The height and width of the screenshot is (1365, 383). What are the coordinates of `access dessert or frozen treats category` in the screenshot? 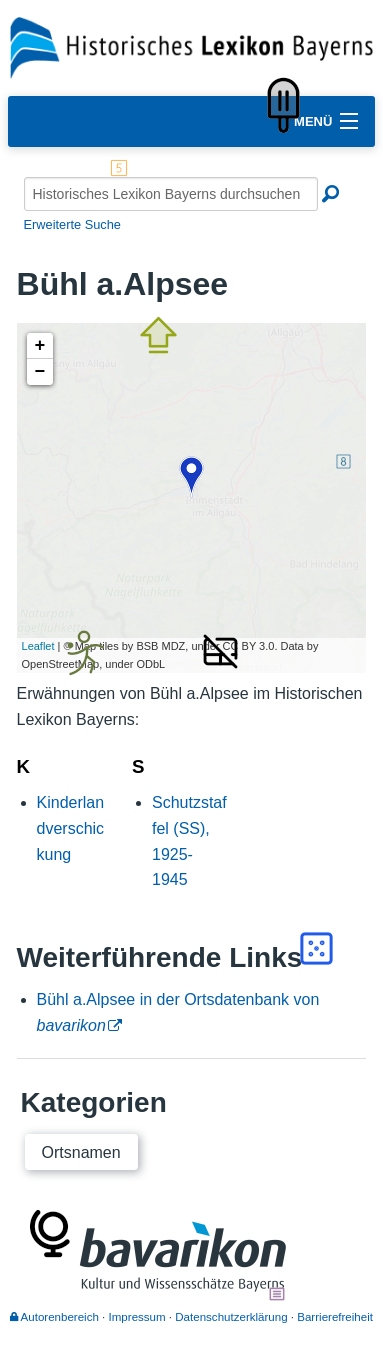 It's located at (283, 104).